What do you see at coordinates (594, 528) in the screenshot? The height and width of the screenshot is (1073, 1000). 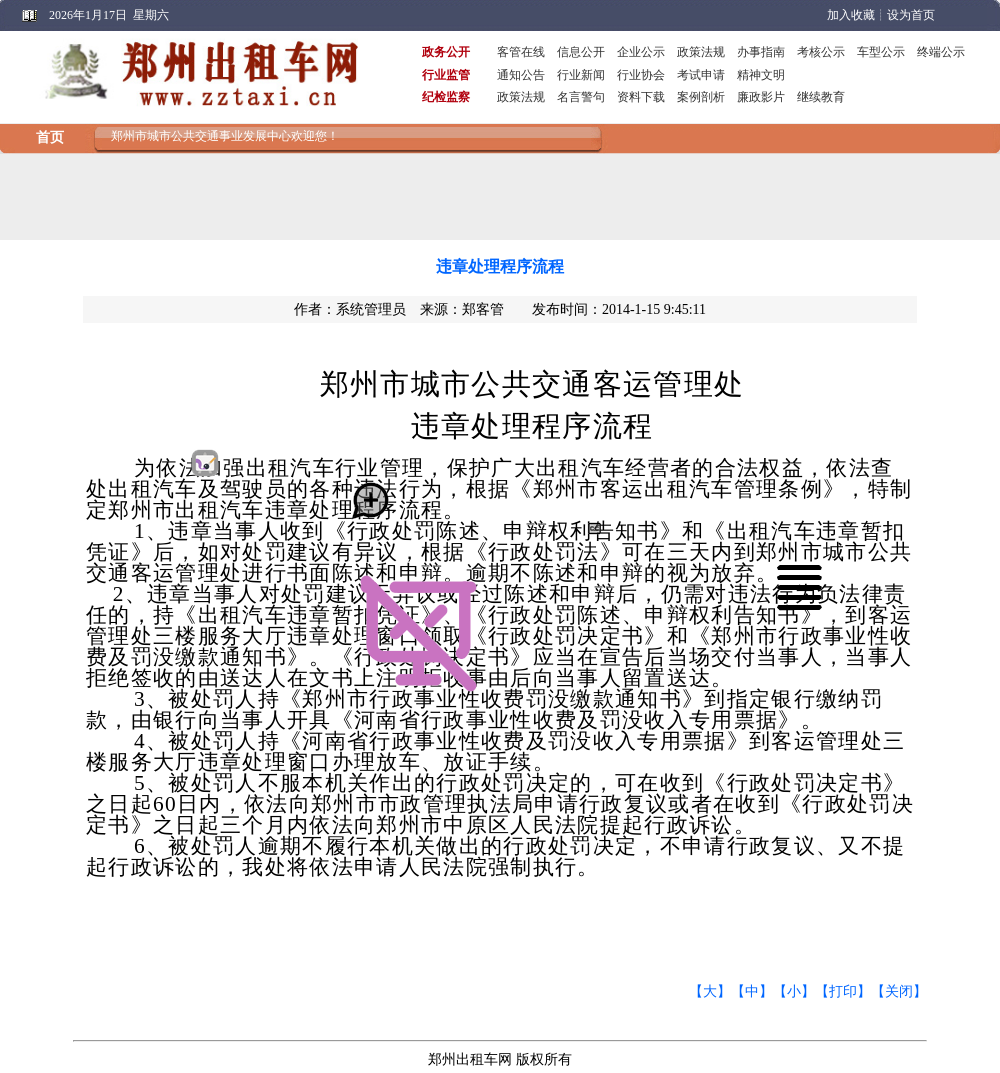 I see `enable closed captions for video content` at bounding box center [594, 528].